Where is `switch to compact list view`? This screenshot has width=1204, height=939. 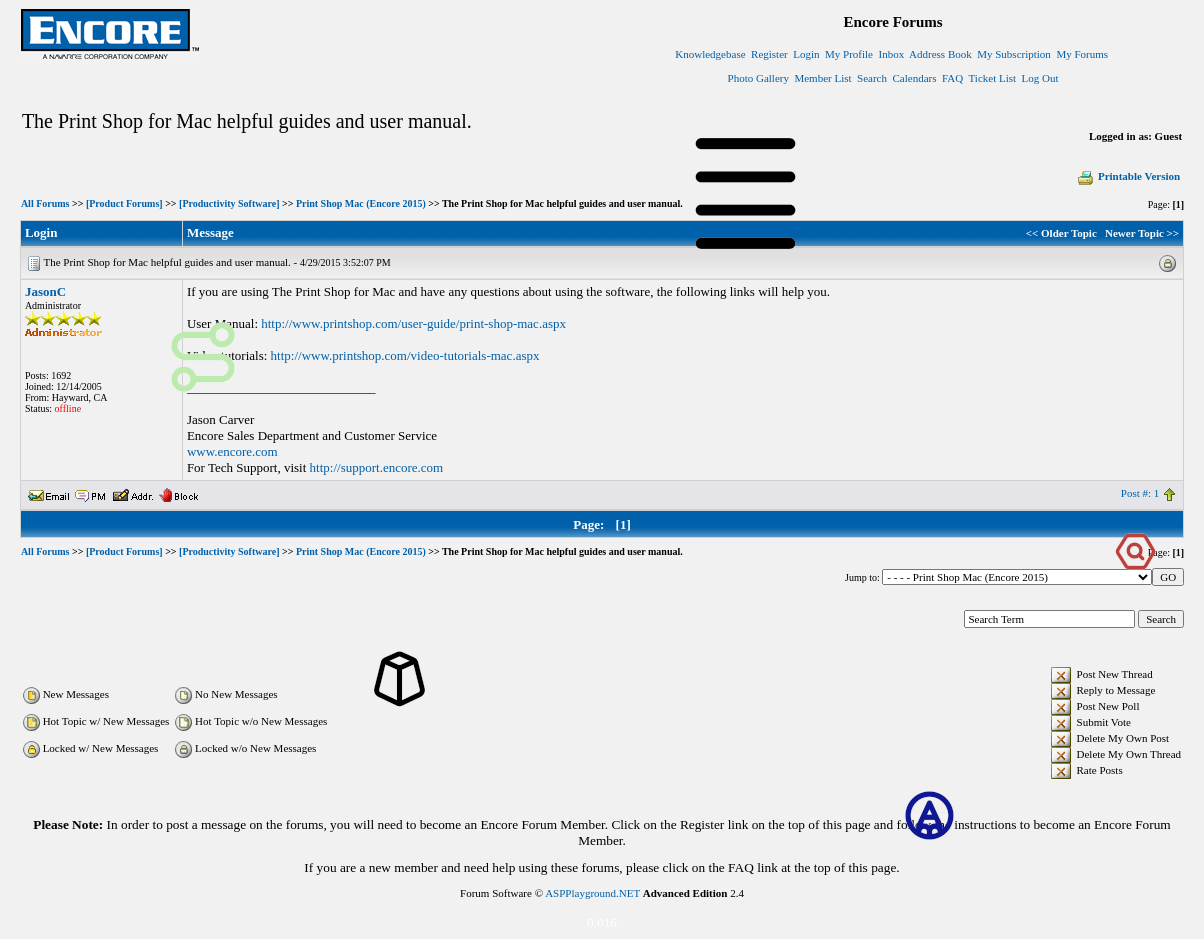 switch to compact list view is located at coordinates (745, 193).